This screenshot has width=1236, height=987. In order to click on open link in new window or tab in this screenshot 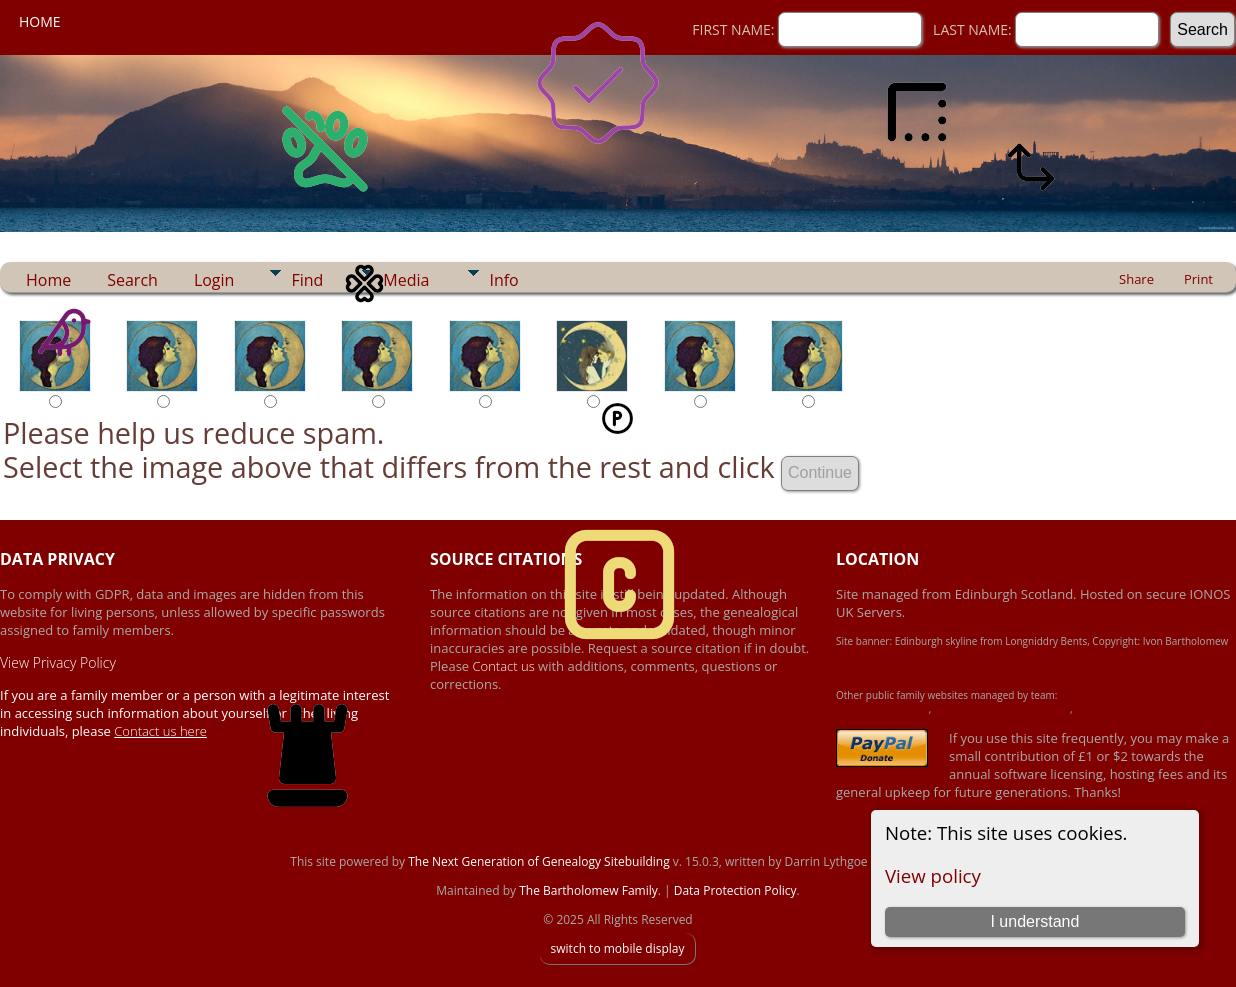, I will do `click(1031, 167)`.